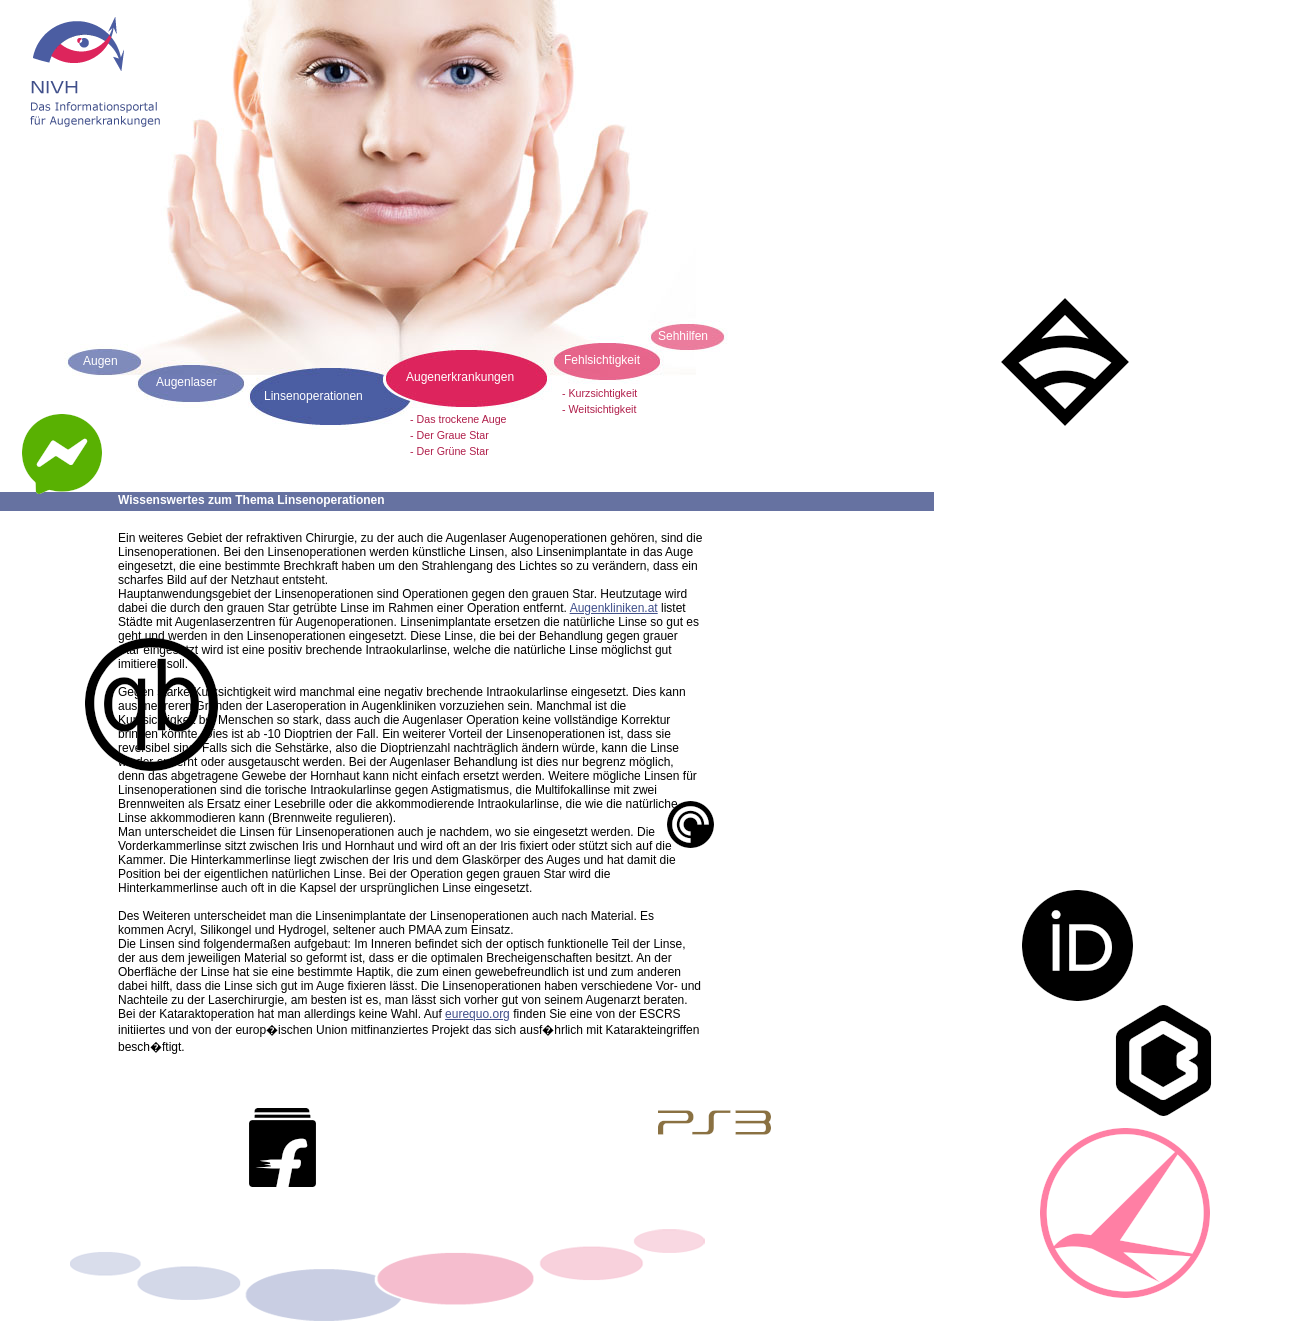 The image size is (1316, 1324). What do you see at coordinates (1163, 1060) in the screenshot?
I see `open the Bakaláři school management app` at bounding box center [1163, 1060].